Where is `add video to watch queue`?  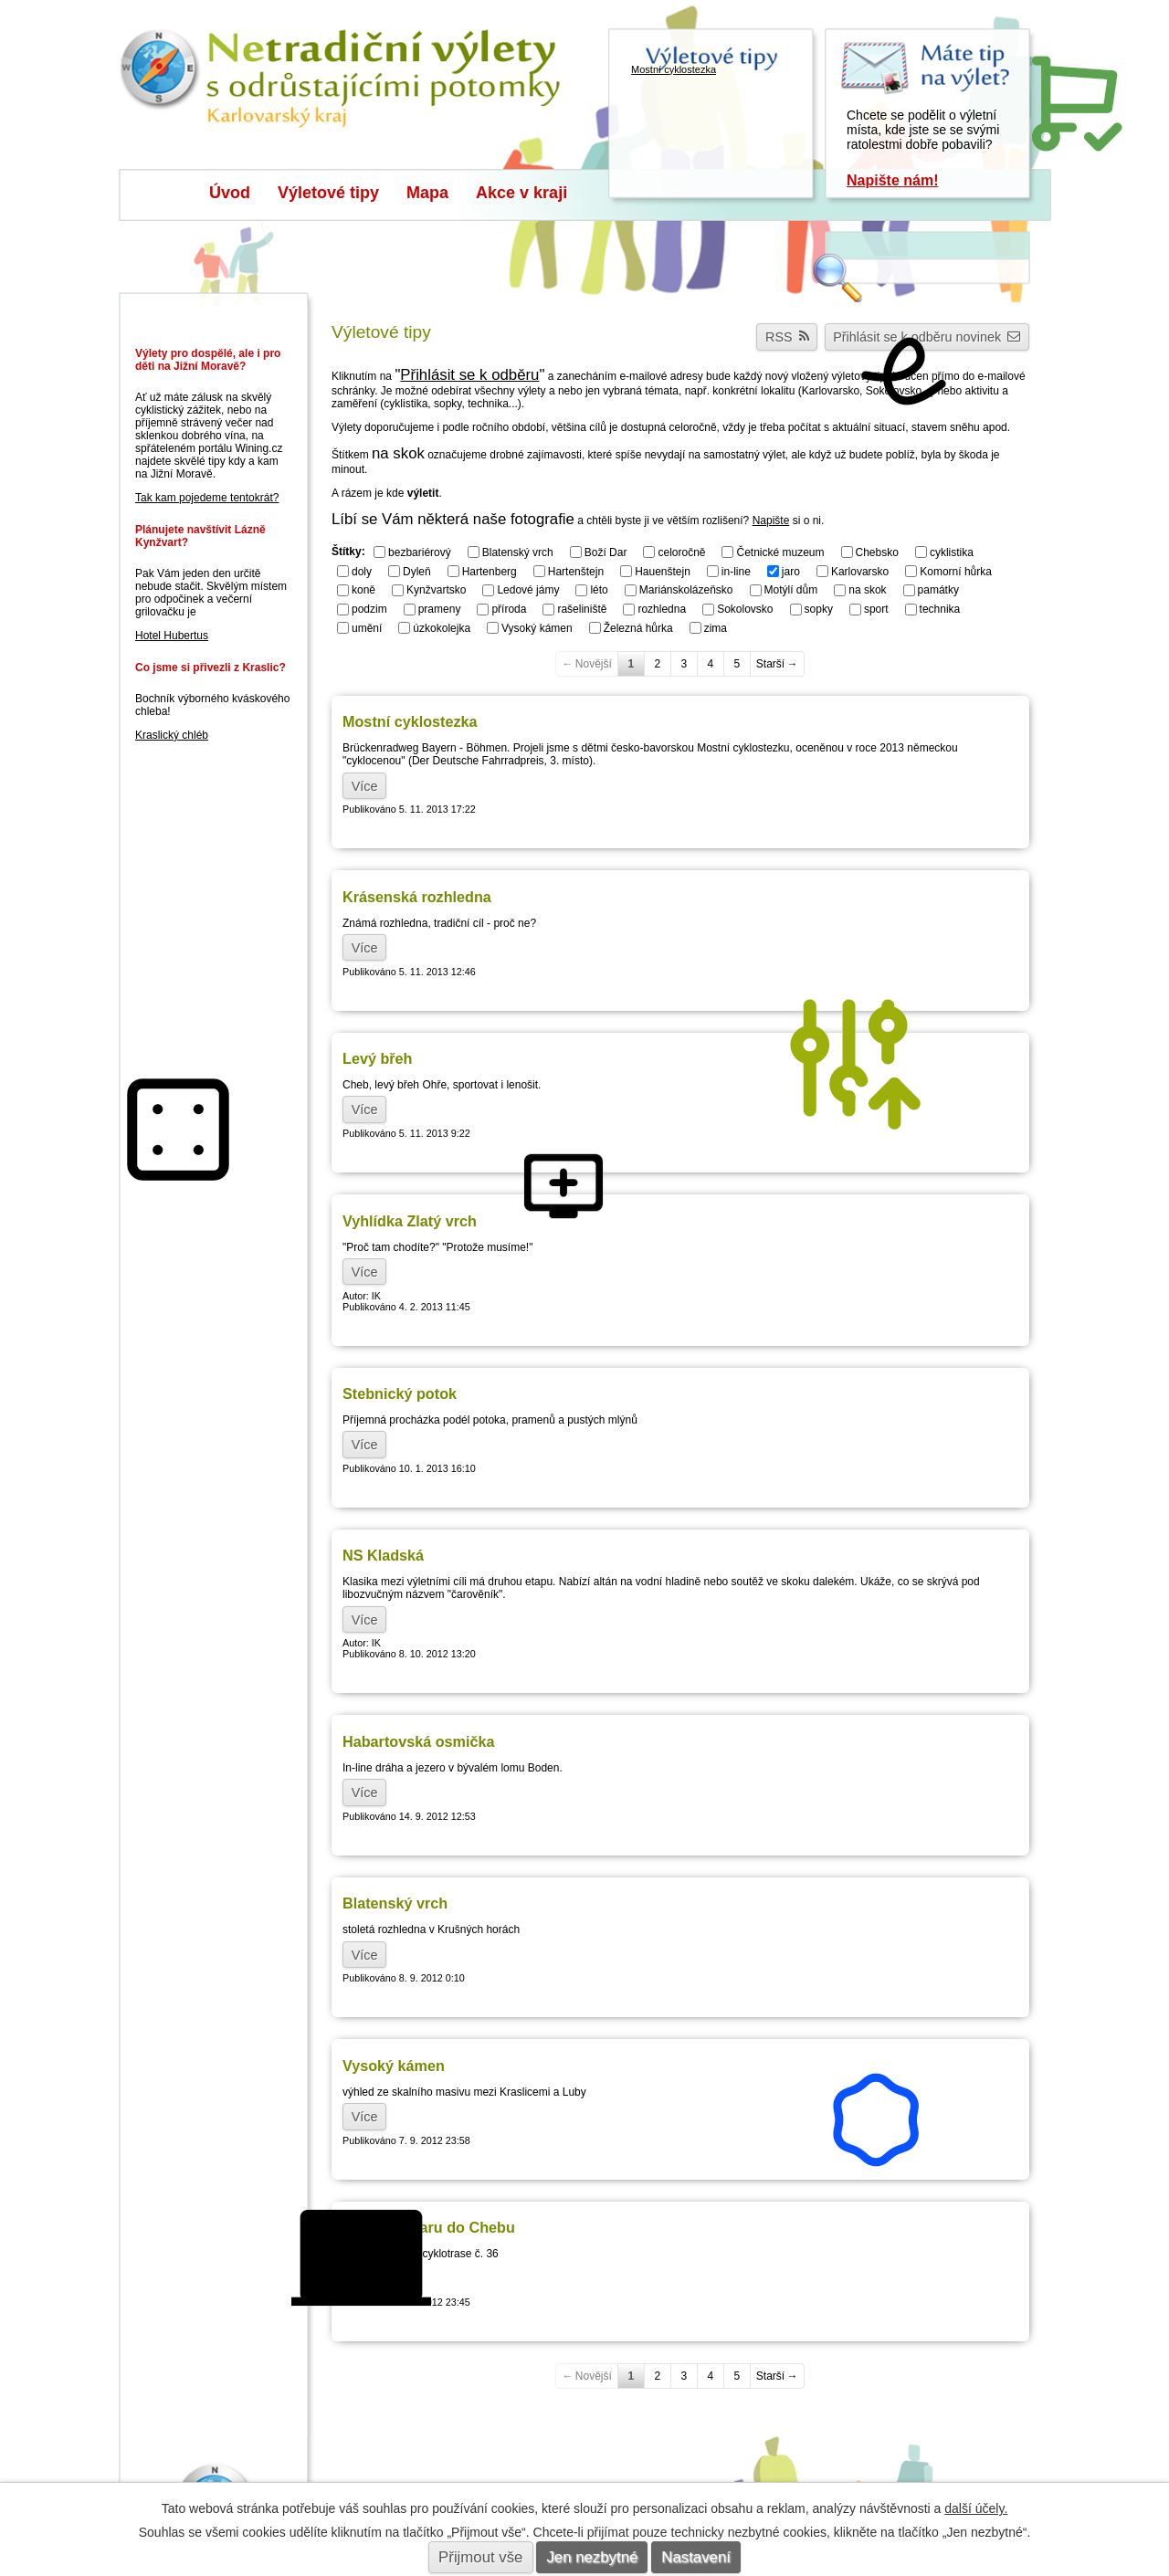
add video to watch queue is located at coordinates (563, 1186).